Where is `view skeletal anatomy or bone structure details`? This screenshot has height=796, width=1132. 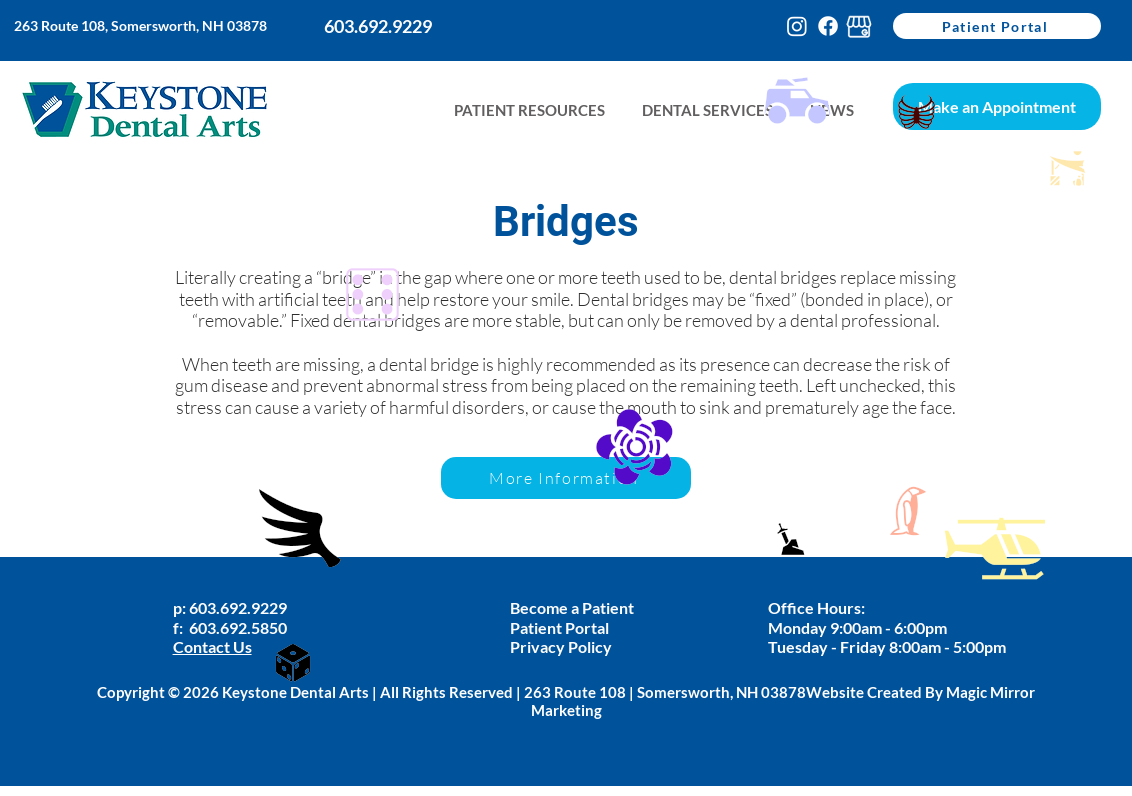 view skeletal anatomy or bone structure details is located at coordinates (916, 112).